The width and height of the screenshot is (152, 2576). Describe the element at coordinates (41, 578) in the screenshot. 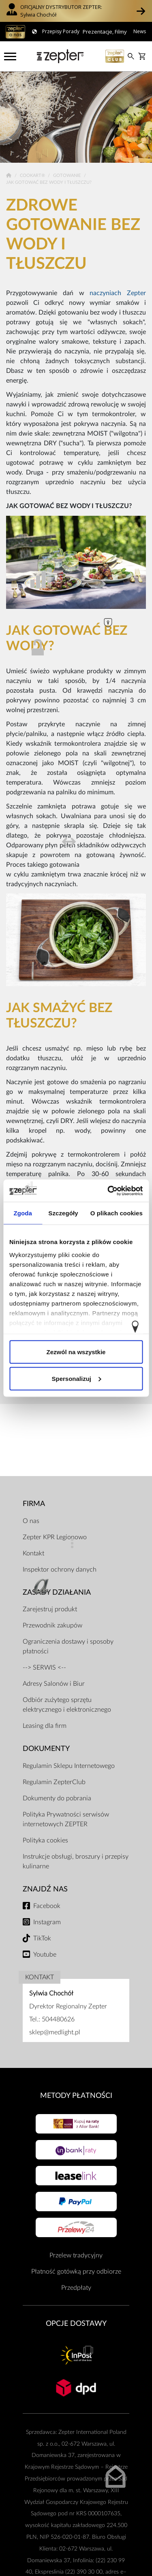

I see `indicates good cellular signal strength` at that location.